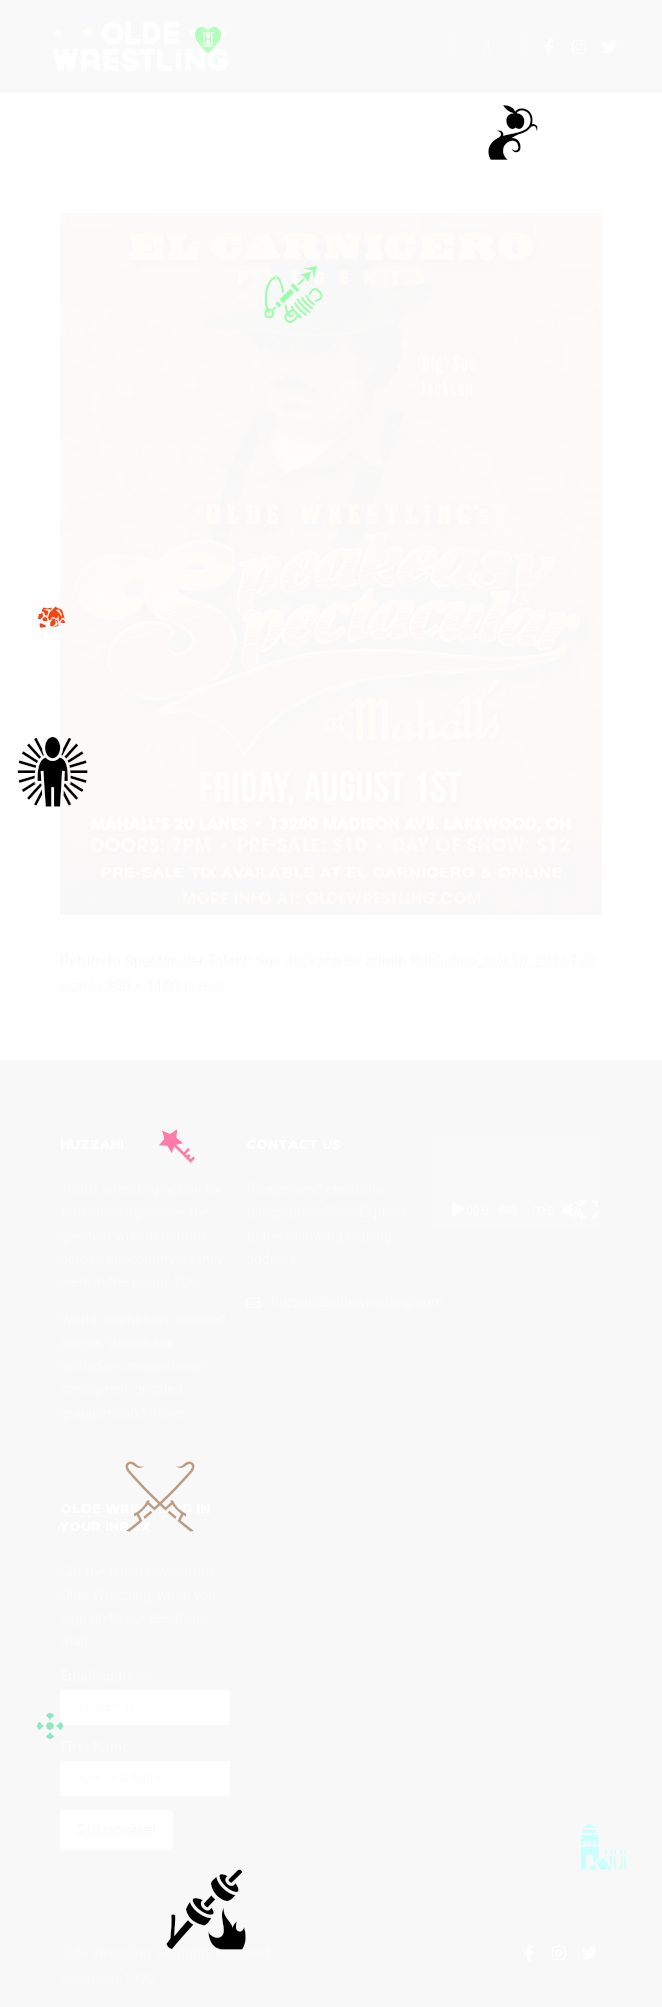 The width and height of the screenshot is (662, 2007). Describe the element at coordinates (177, 1146) in the screenshot. I see `unlock premium or starred content` at that location.